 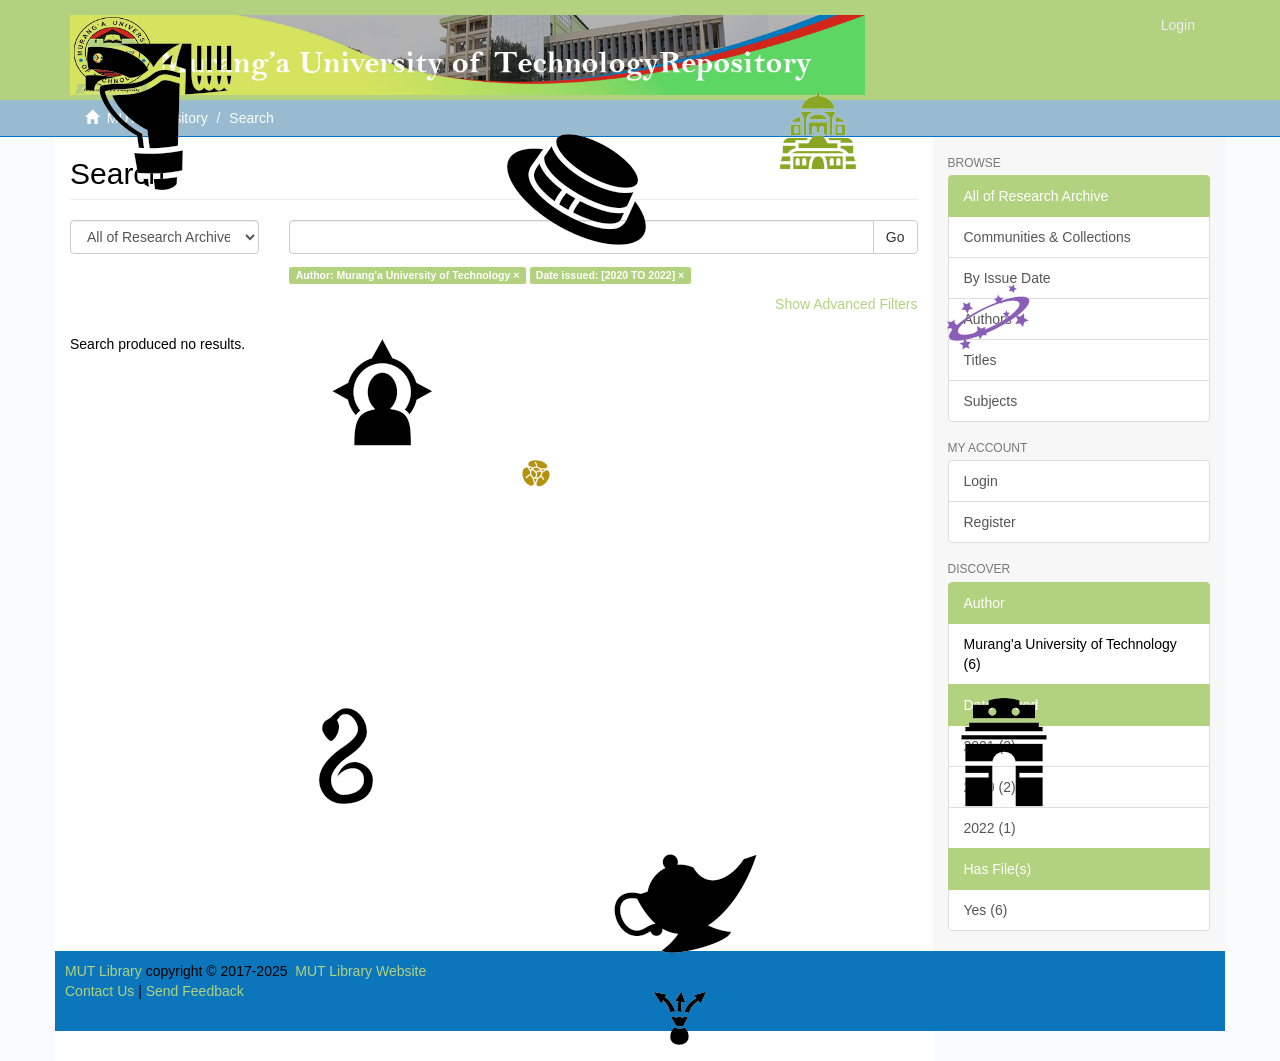 What do you see at coordinates (159, 117) in the screenshot?
I see `equip or access holster item in game inventory` at bounding box center [159, 117].